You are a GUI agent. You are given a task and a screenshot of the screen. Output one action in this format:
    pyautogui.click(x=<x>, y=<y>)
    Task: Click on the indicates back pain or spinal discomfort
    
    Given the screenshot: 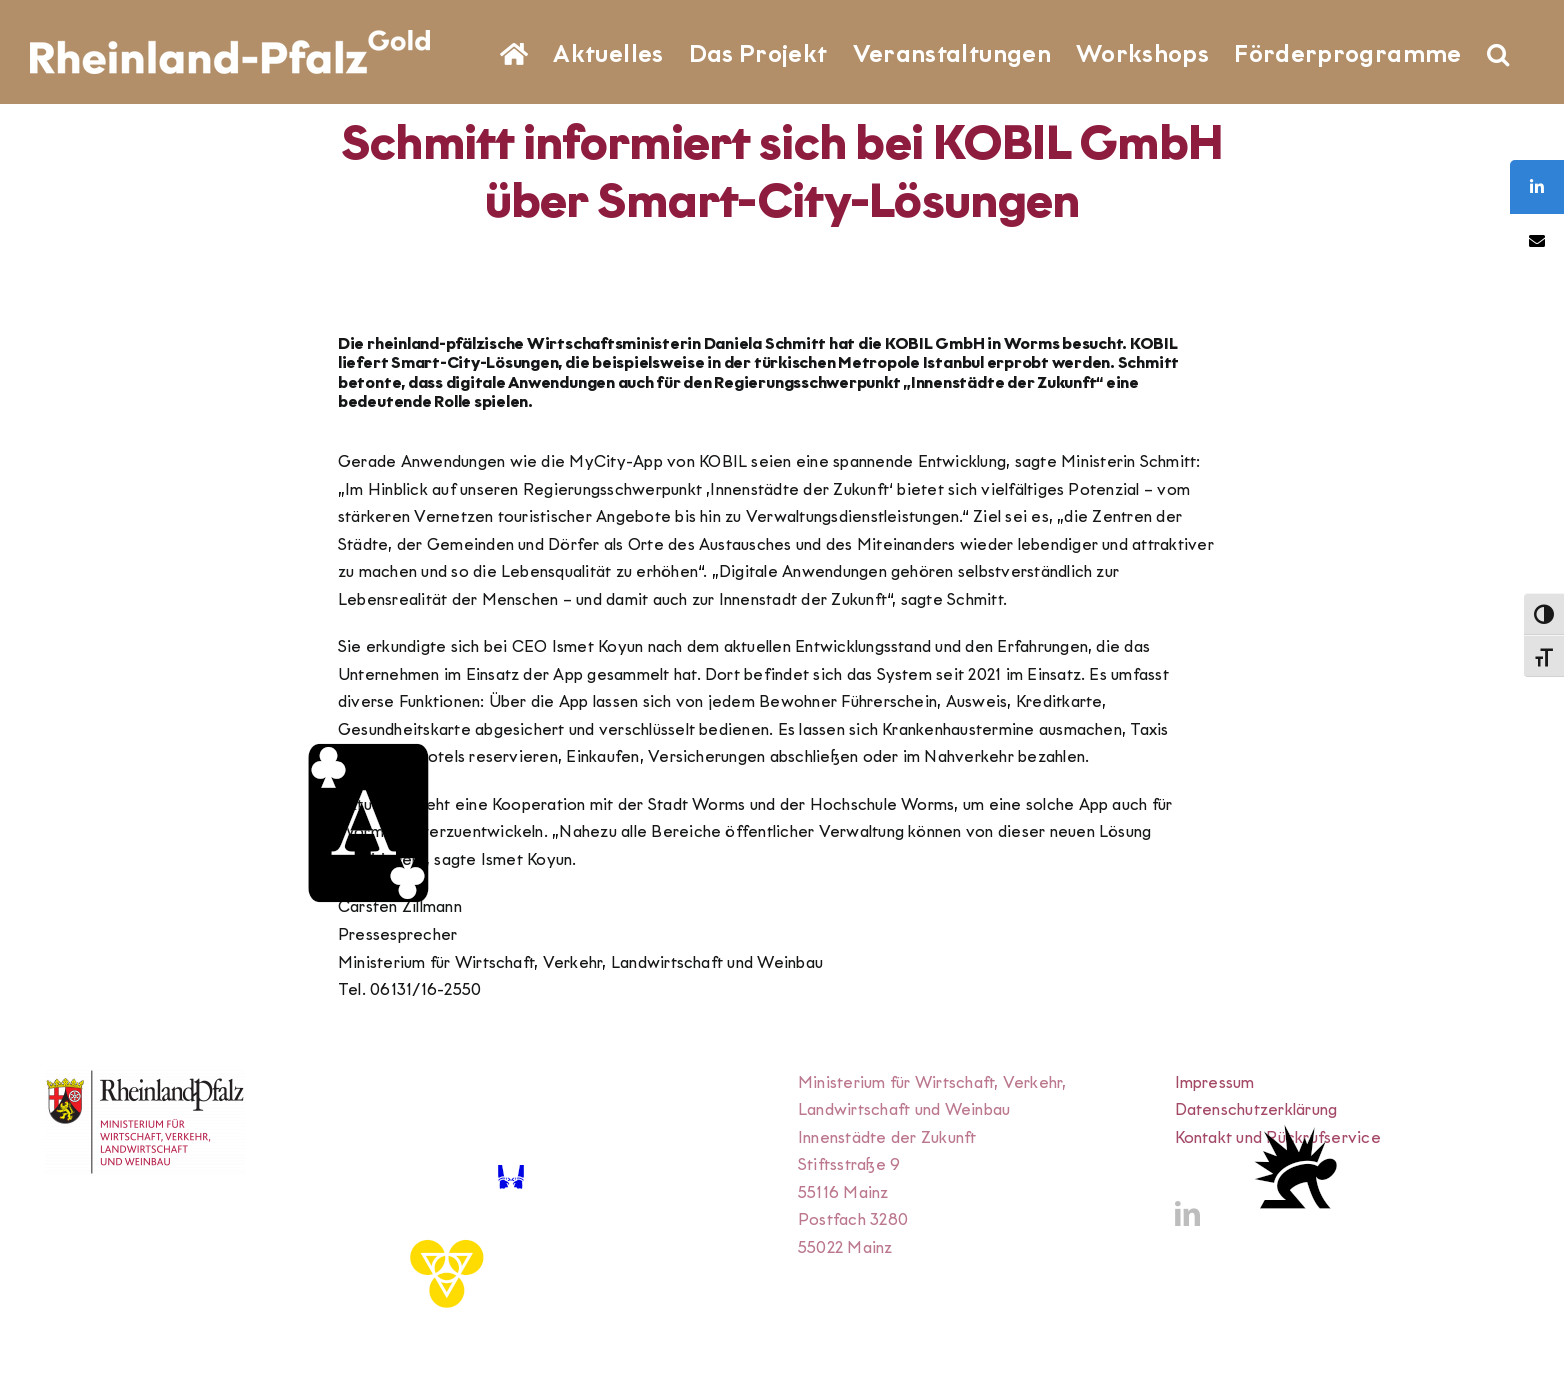 What is the action you would take?
    pyautogui.click(x=1294, y=1166)
    